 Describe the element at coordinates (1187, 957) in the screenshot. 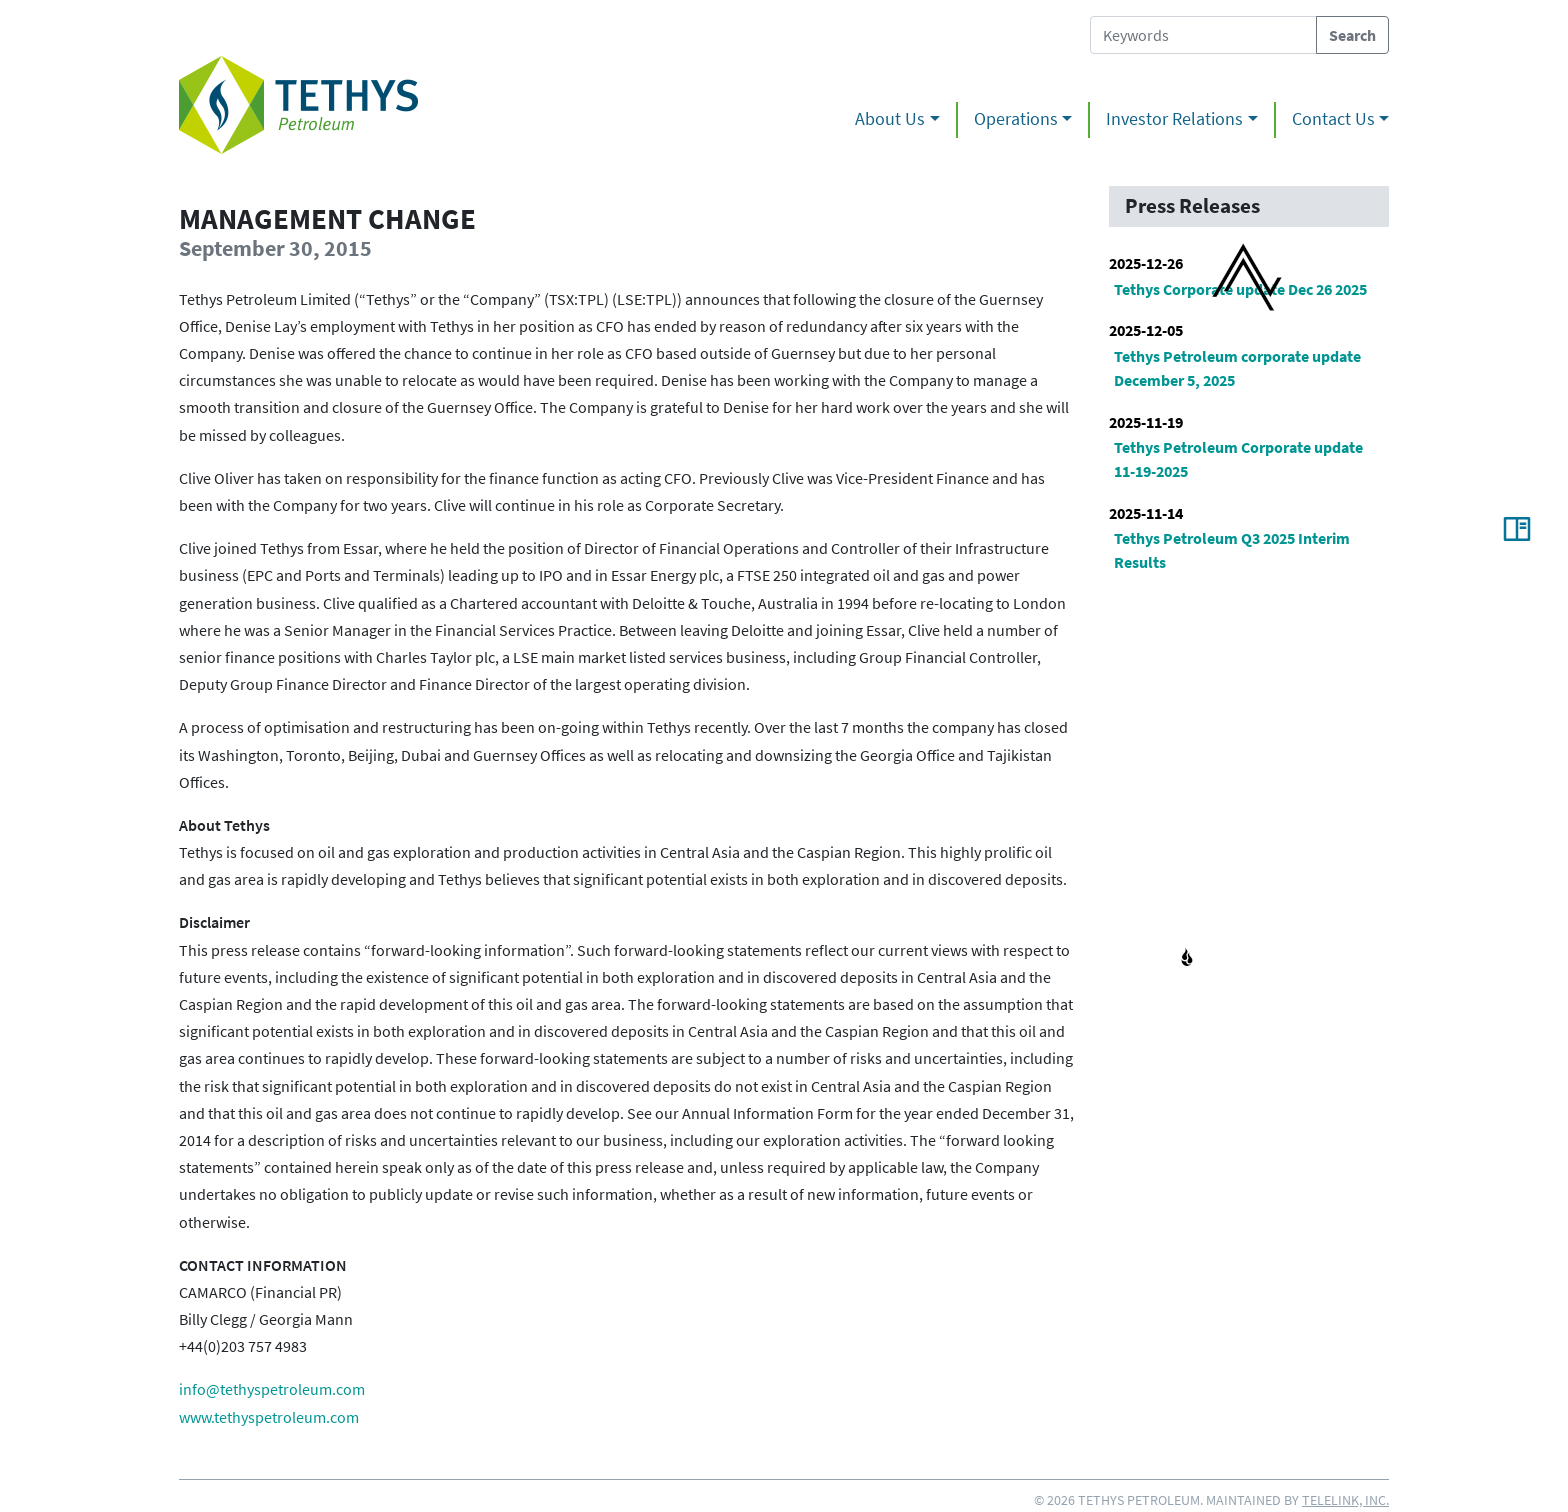

I see `backblaze cloud backup service logo` at that location.